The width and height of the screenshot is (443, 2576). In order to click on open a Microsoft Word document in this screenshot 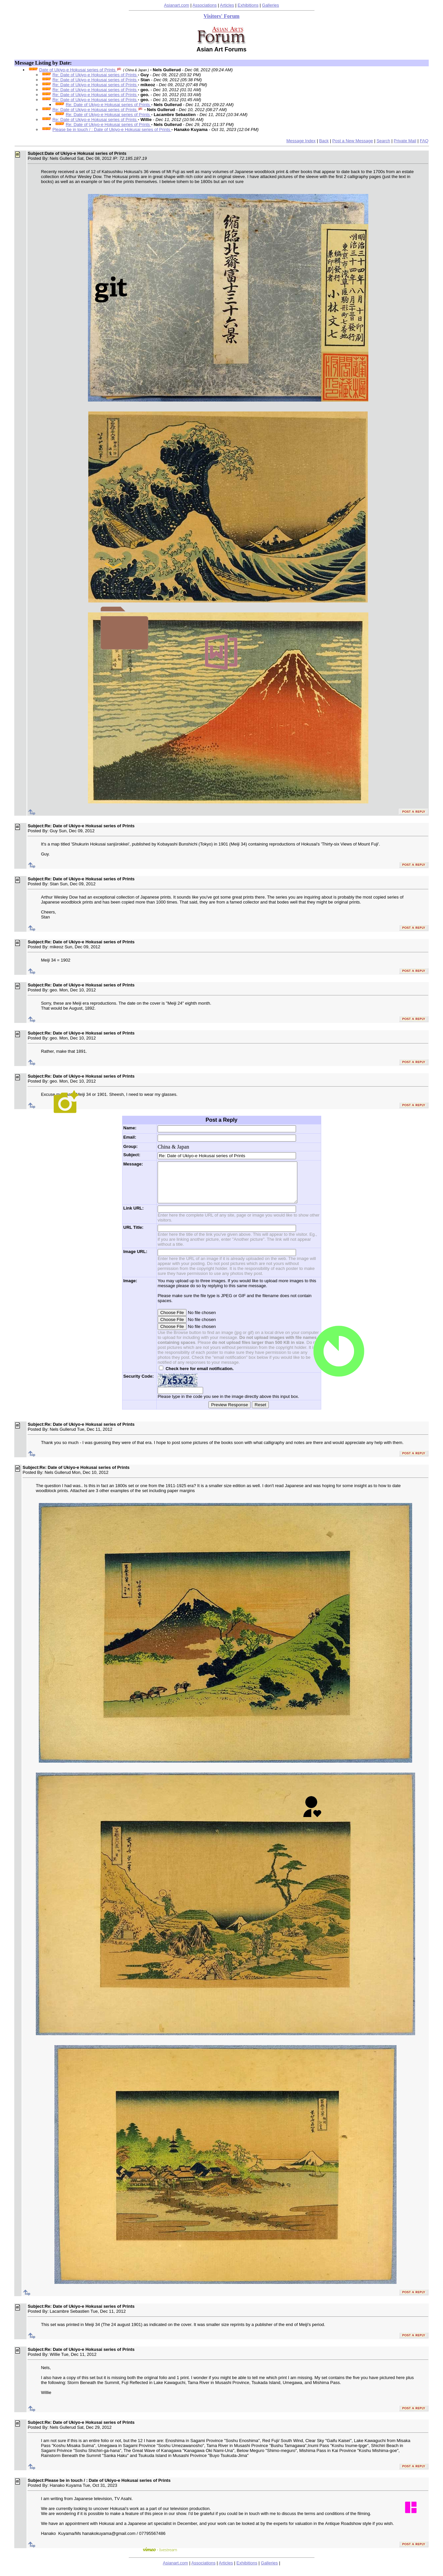, I will do `click(221, 652)`.